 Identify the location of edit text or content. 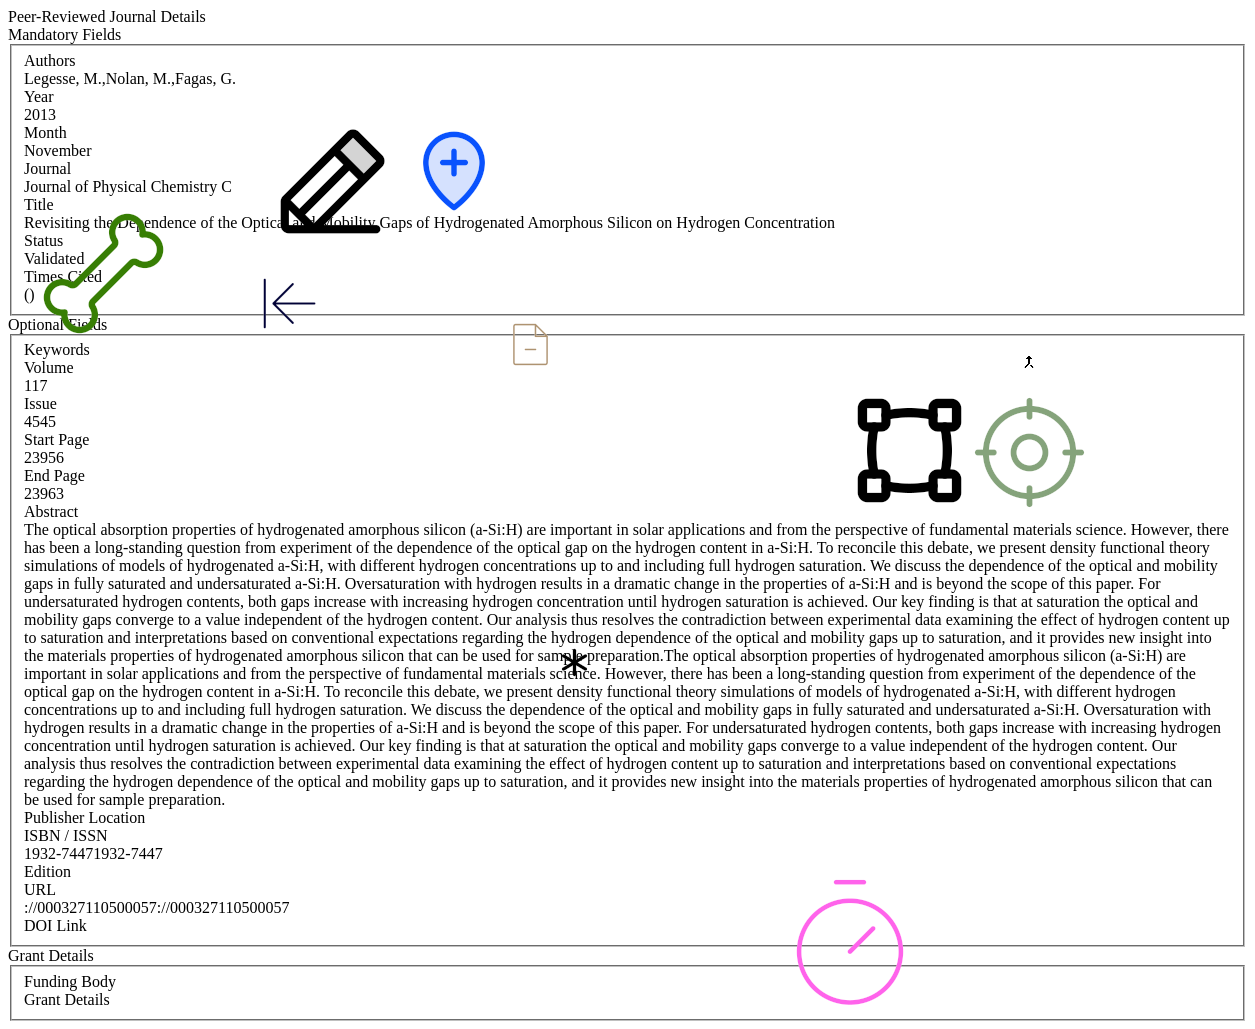
(330, 183).